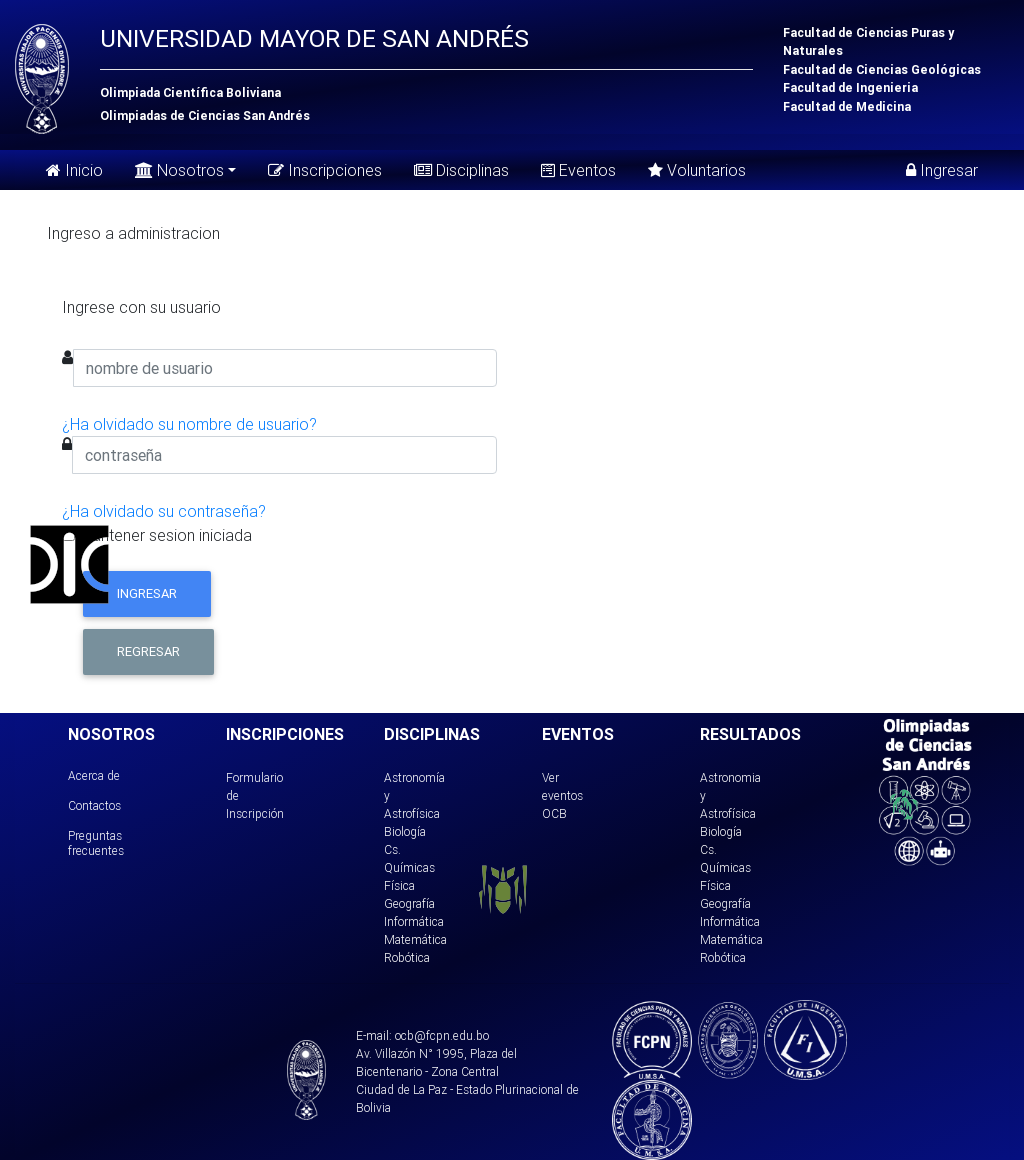 This screenshot has width=1024, height=1160. Describe the element at coordinates (503, 890) in the screenshot. I see `indicates an incoming attack or bombing event in gameplay` at that location.